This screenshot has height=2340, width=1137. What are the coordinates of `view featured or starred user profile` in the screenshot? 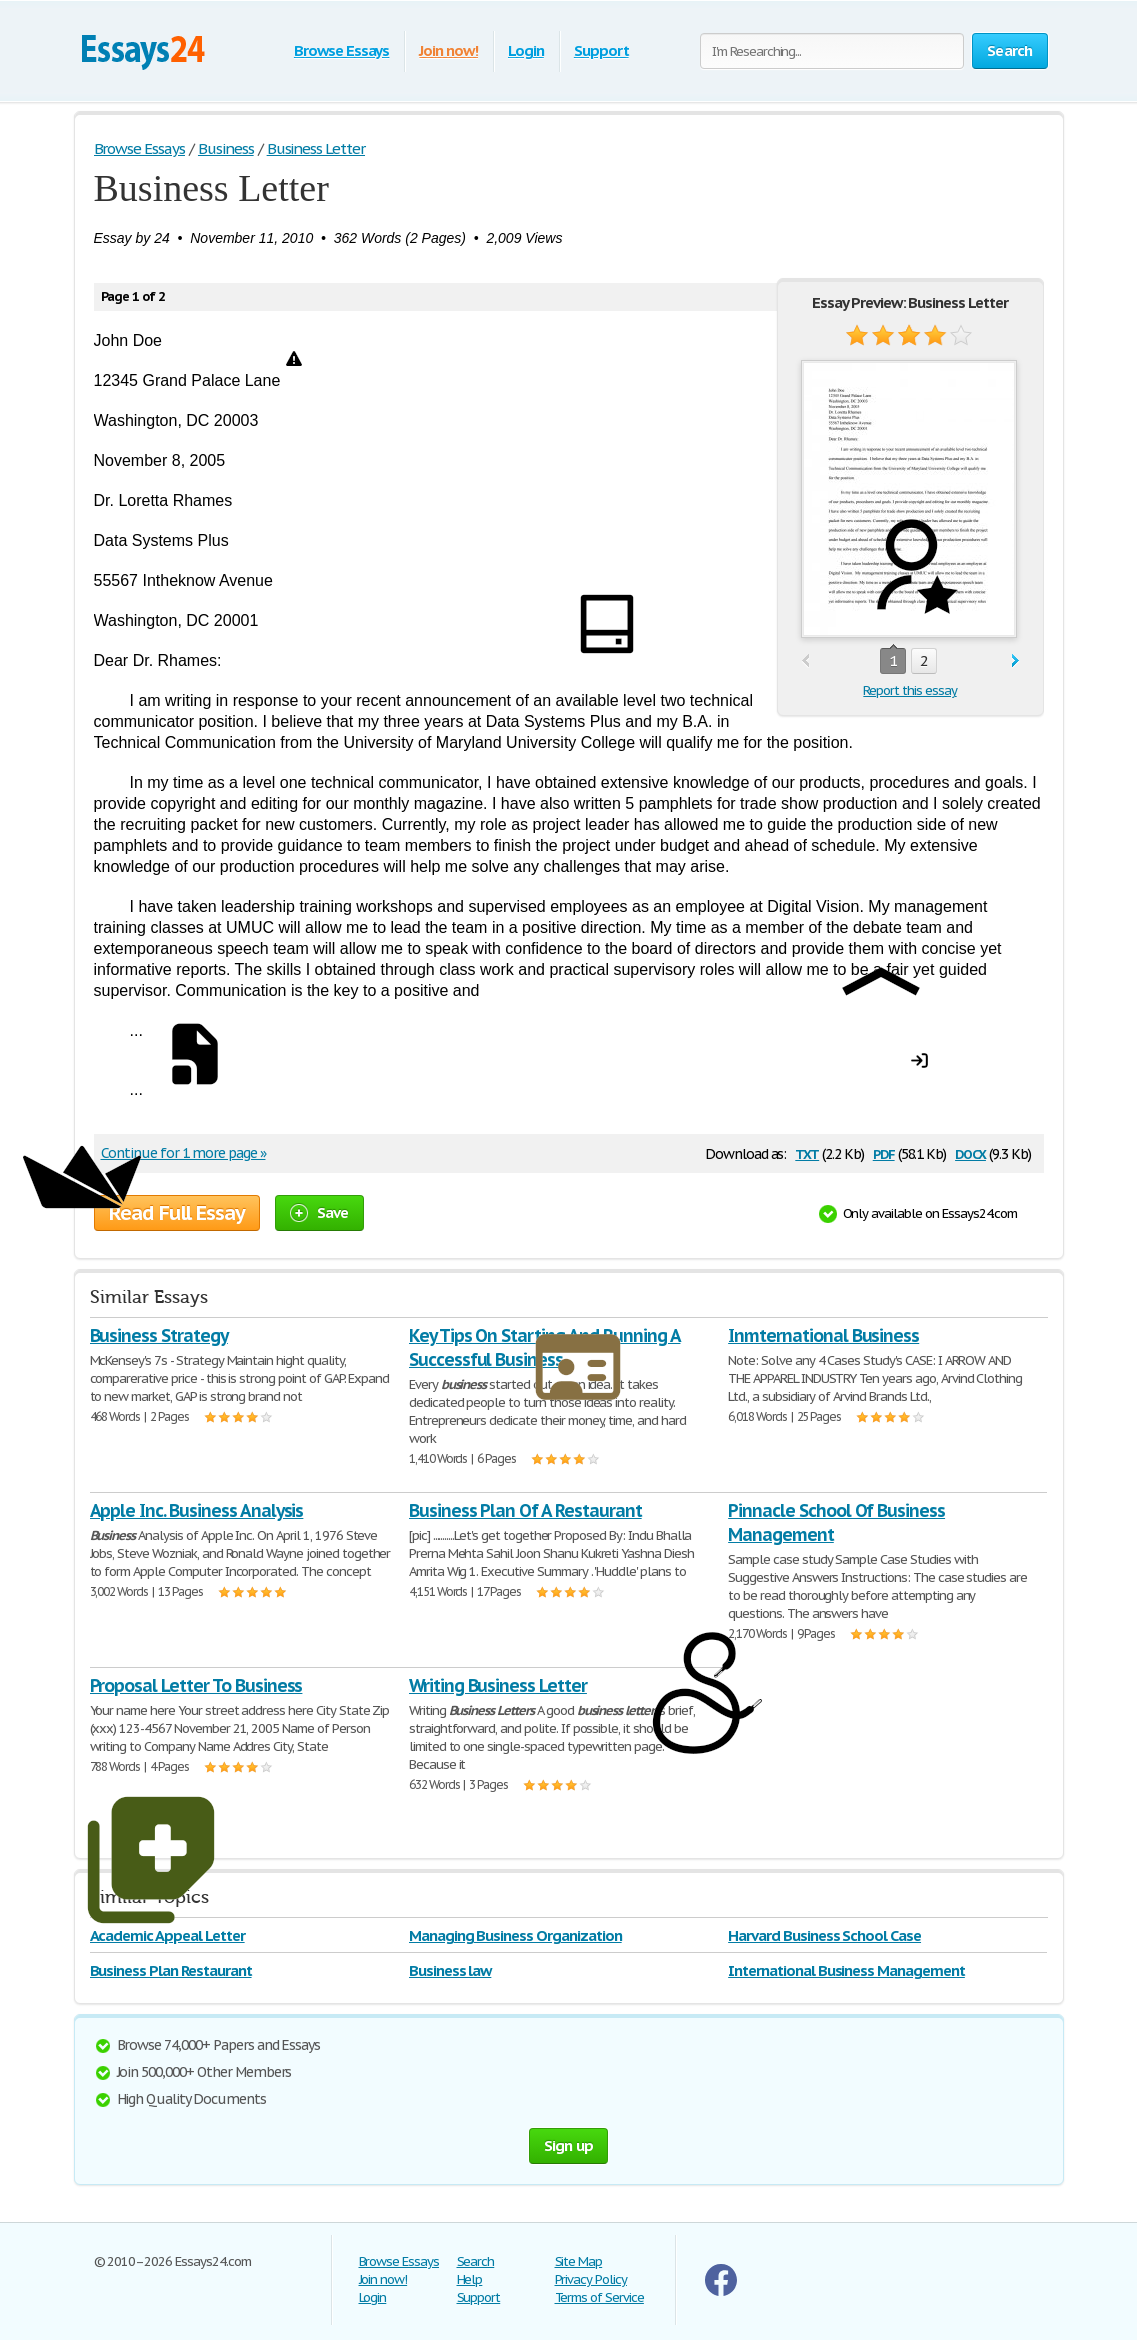 It's located at (911, 566).